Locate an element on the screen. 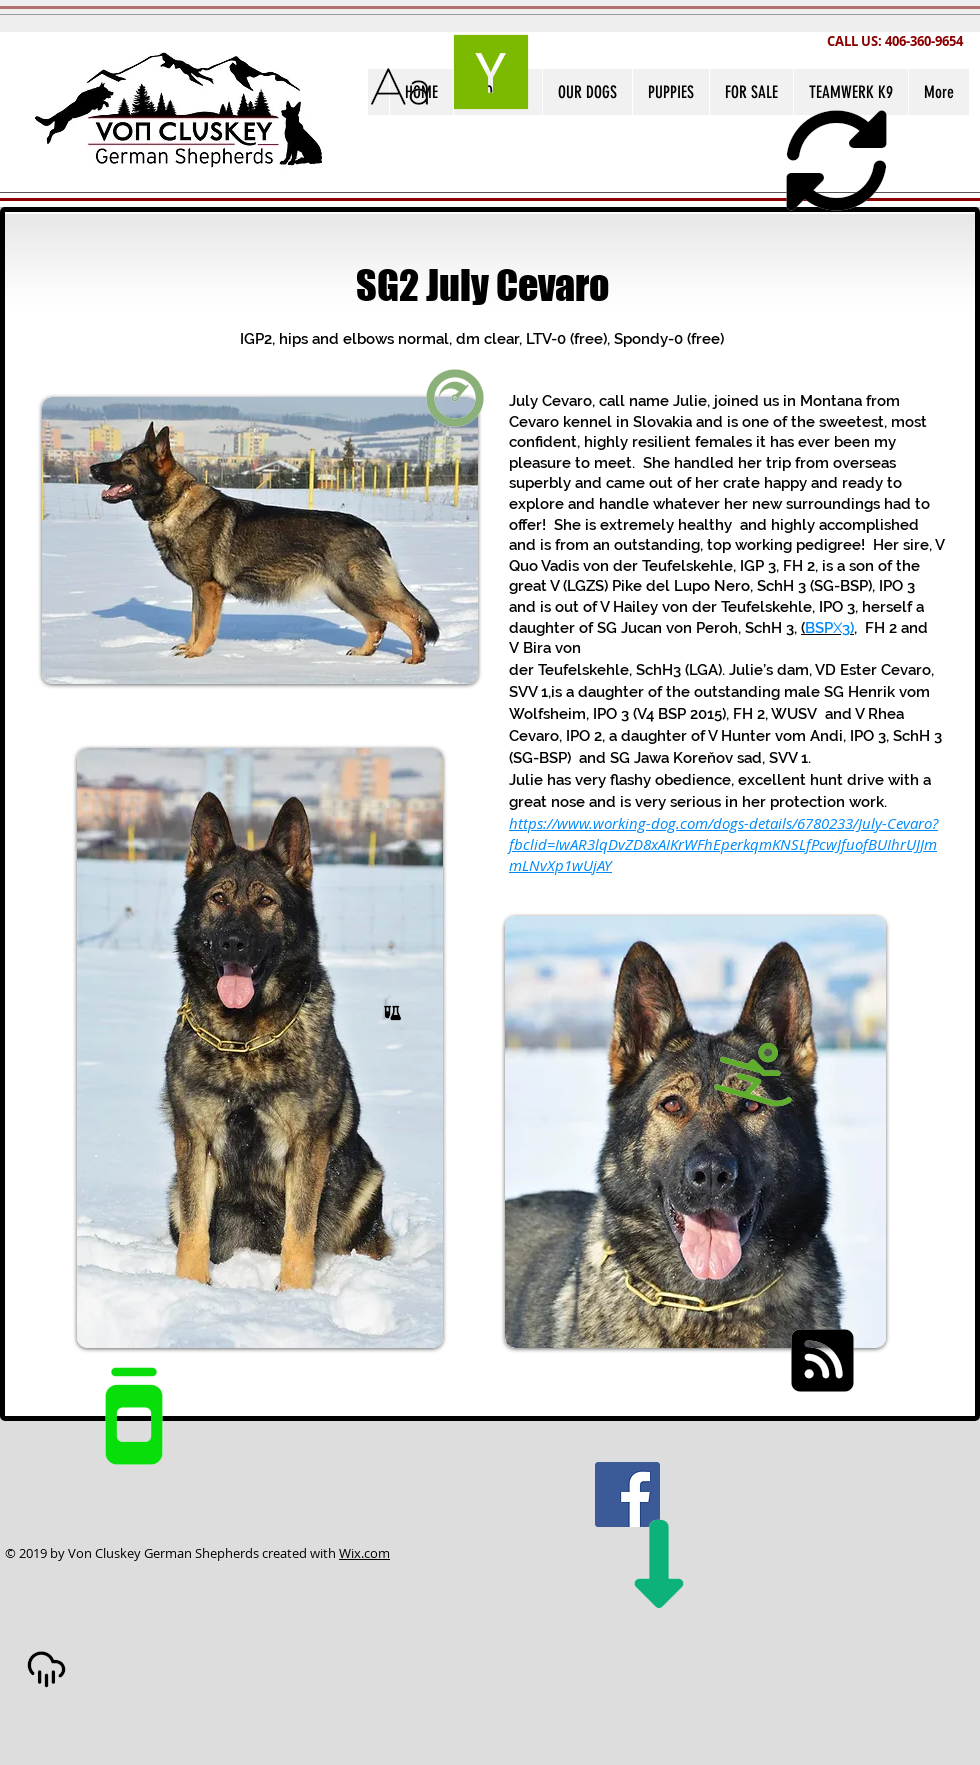 Image resolution: width=980 pixels, height=1765 pixels. access laboratory or science tools is located at coordinates (393, 1013).